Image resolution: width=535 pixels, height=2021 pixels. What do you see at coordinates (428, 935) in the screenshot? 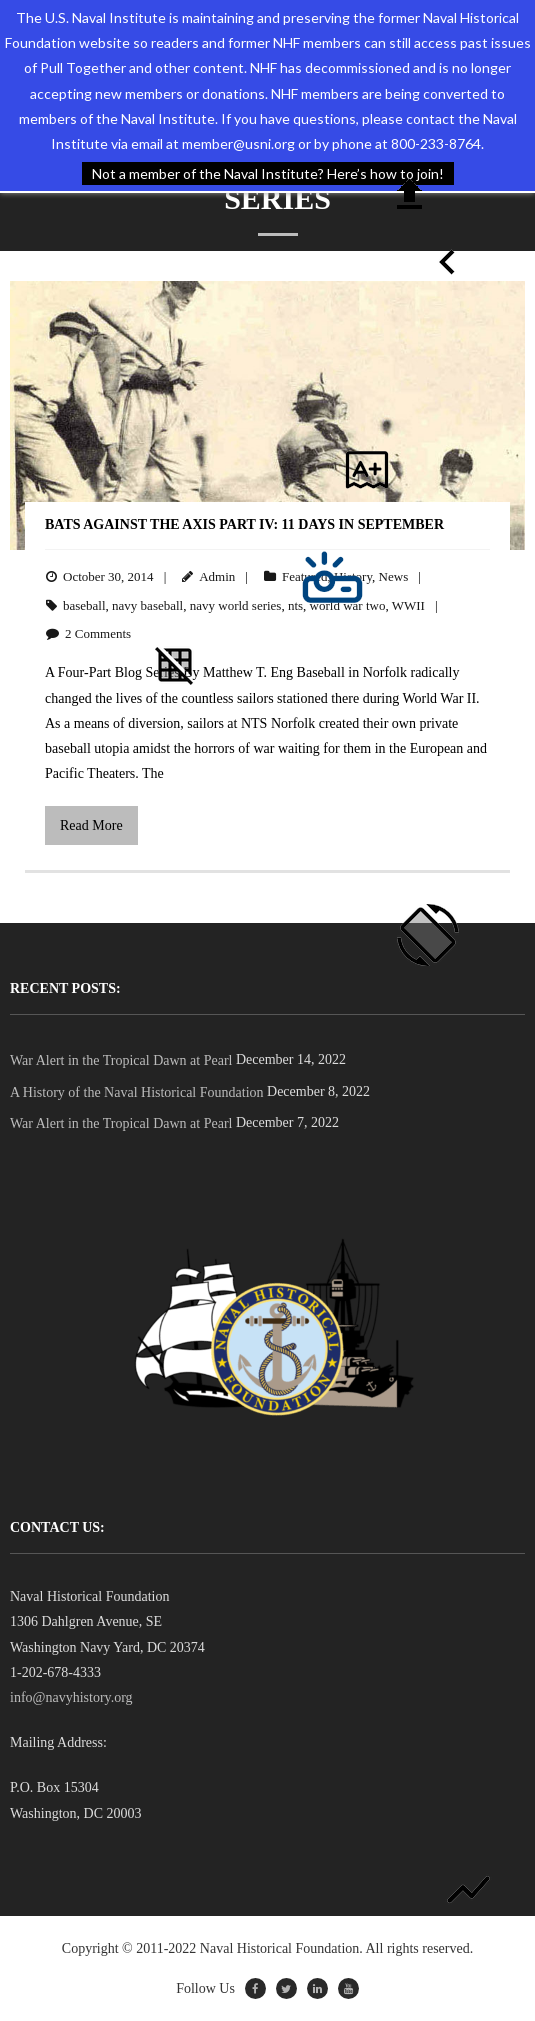
I see `toggle screen rotation on or off` at bounding box center [428, 935].